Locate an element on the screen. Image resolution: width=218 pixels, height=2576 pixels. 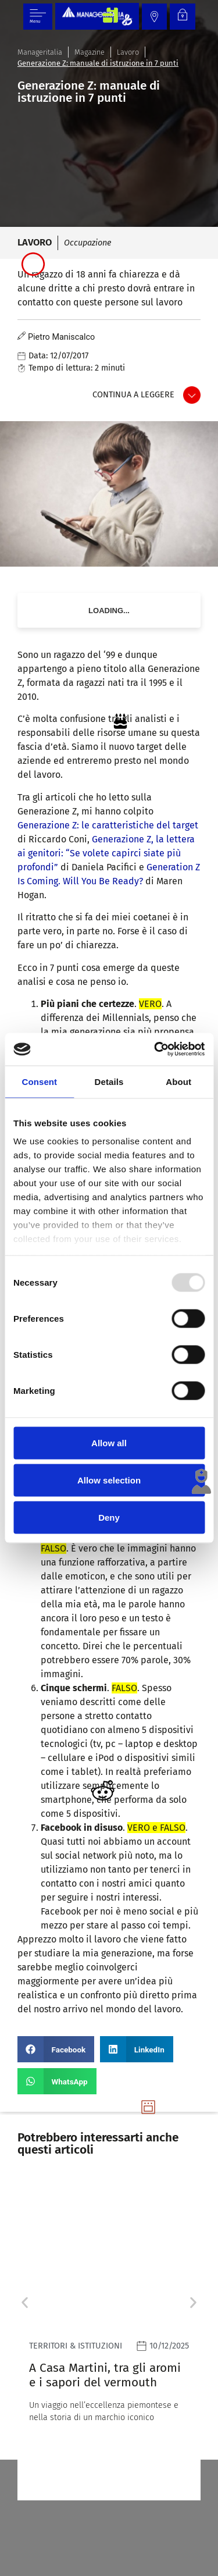
access oven or cooking controls is located at coordinates (148, 2107).